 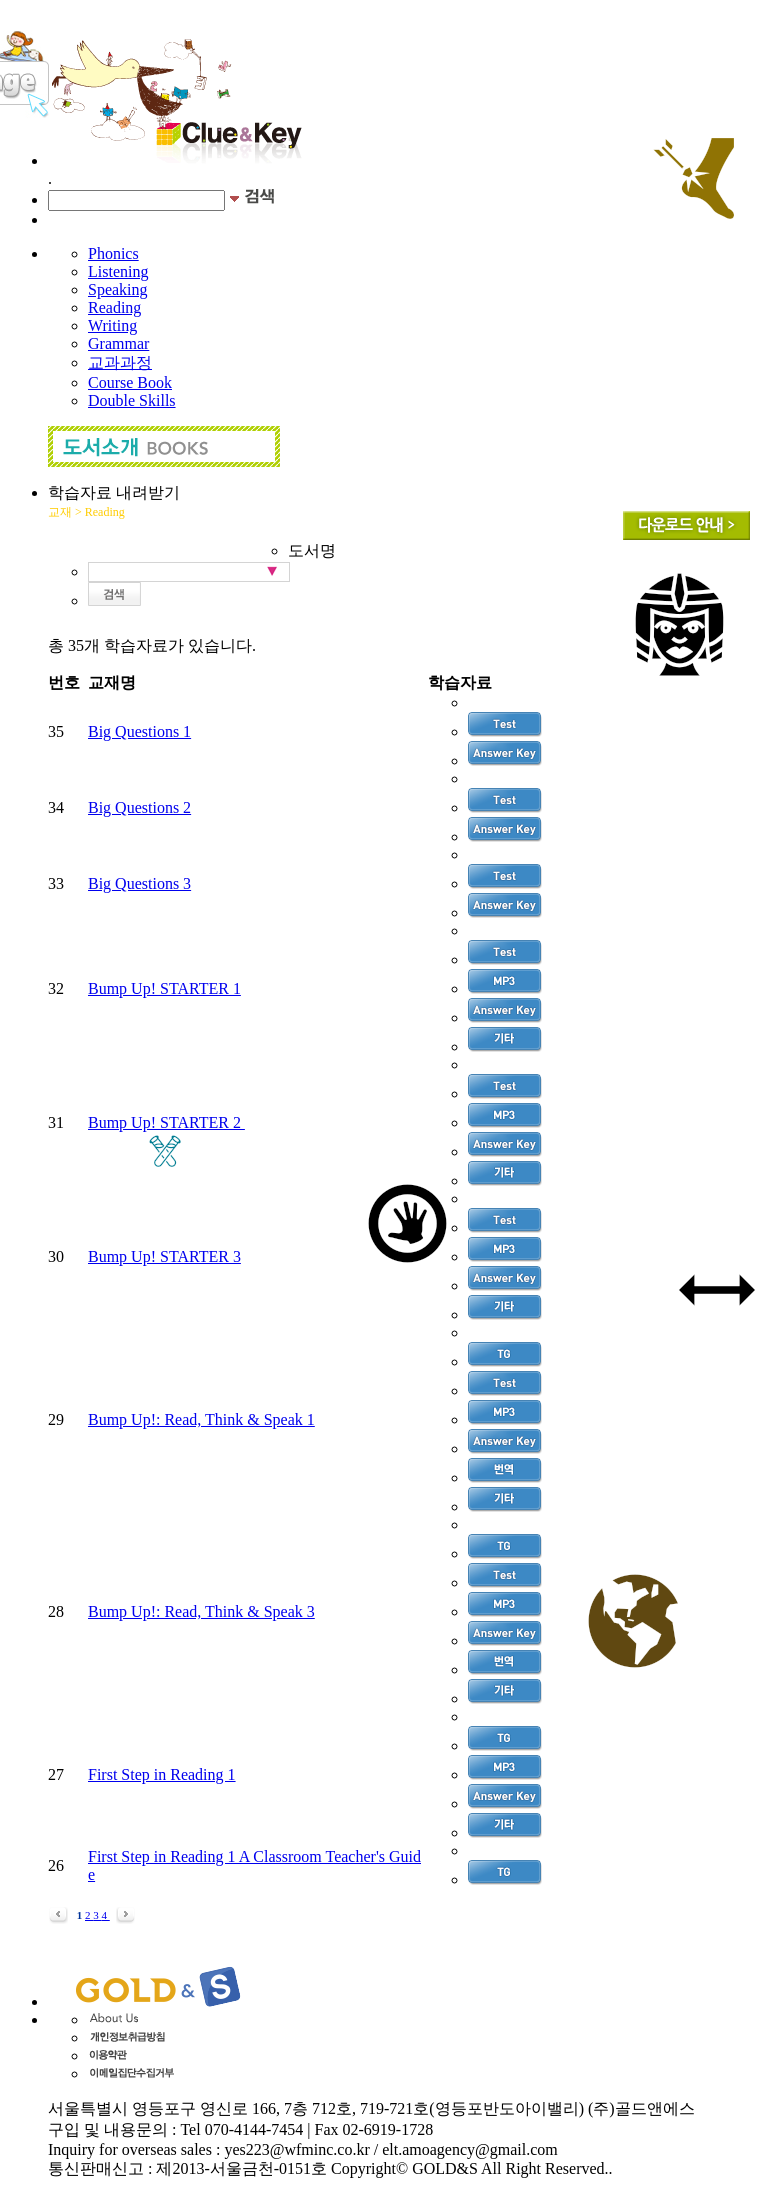 I want to click on select cleopatra character or avatar, so click(x=679, y=624).